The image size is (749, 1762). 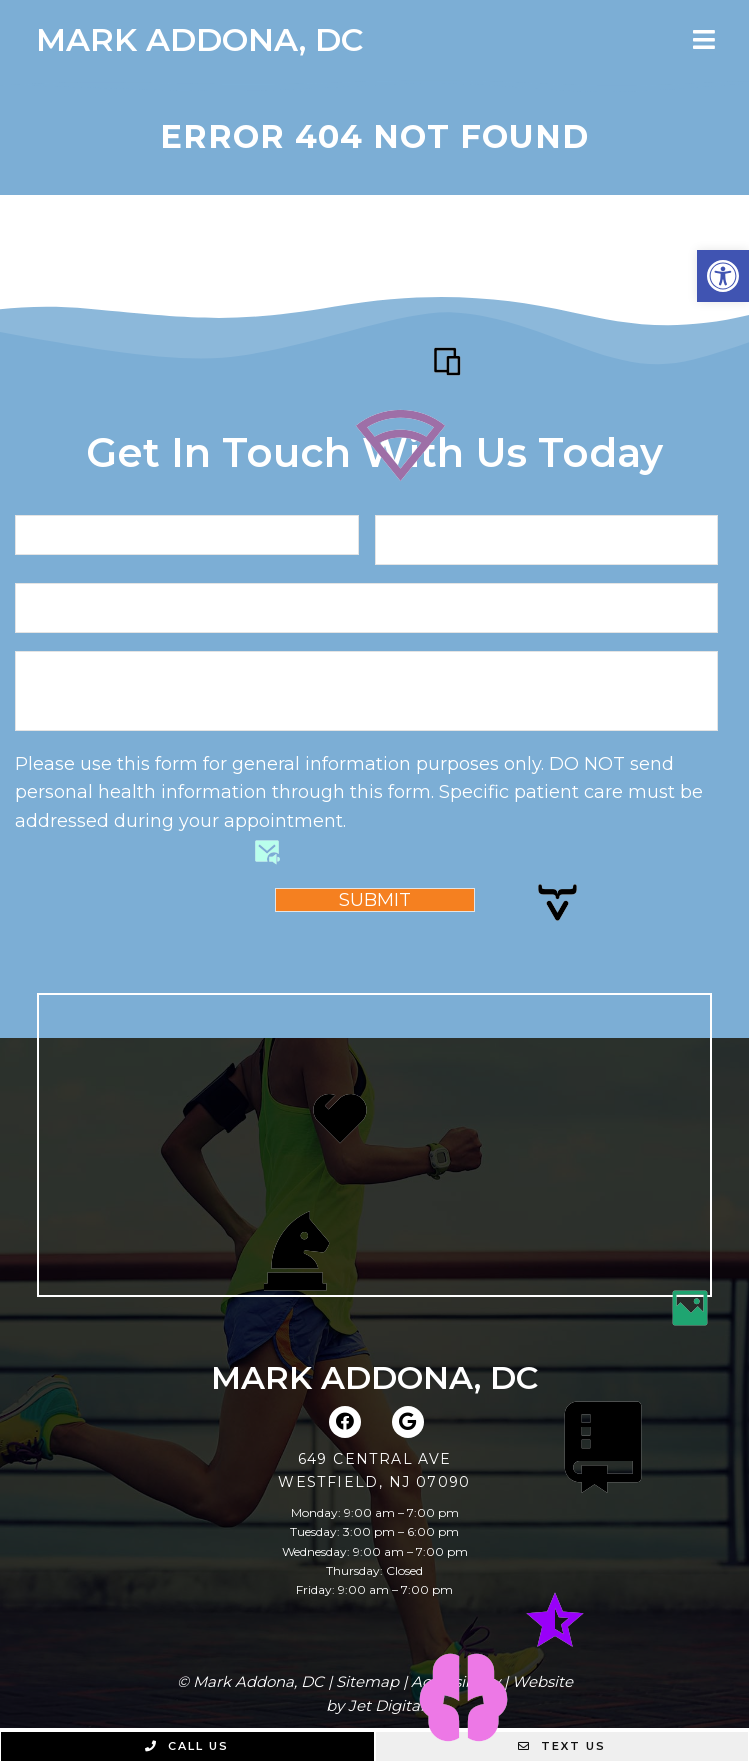 What do you see at coordinates (555, 1621) in the screenshot?
I see `indicates a partial rating or half-star score` at bounding box center [555, 1621].